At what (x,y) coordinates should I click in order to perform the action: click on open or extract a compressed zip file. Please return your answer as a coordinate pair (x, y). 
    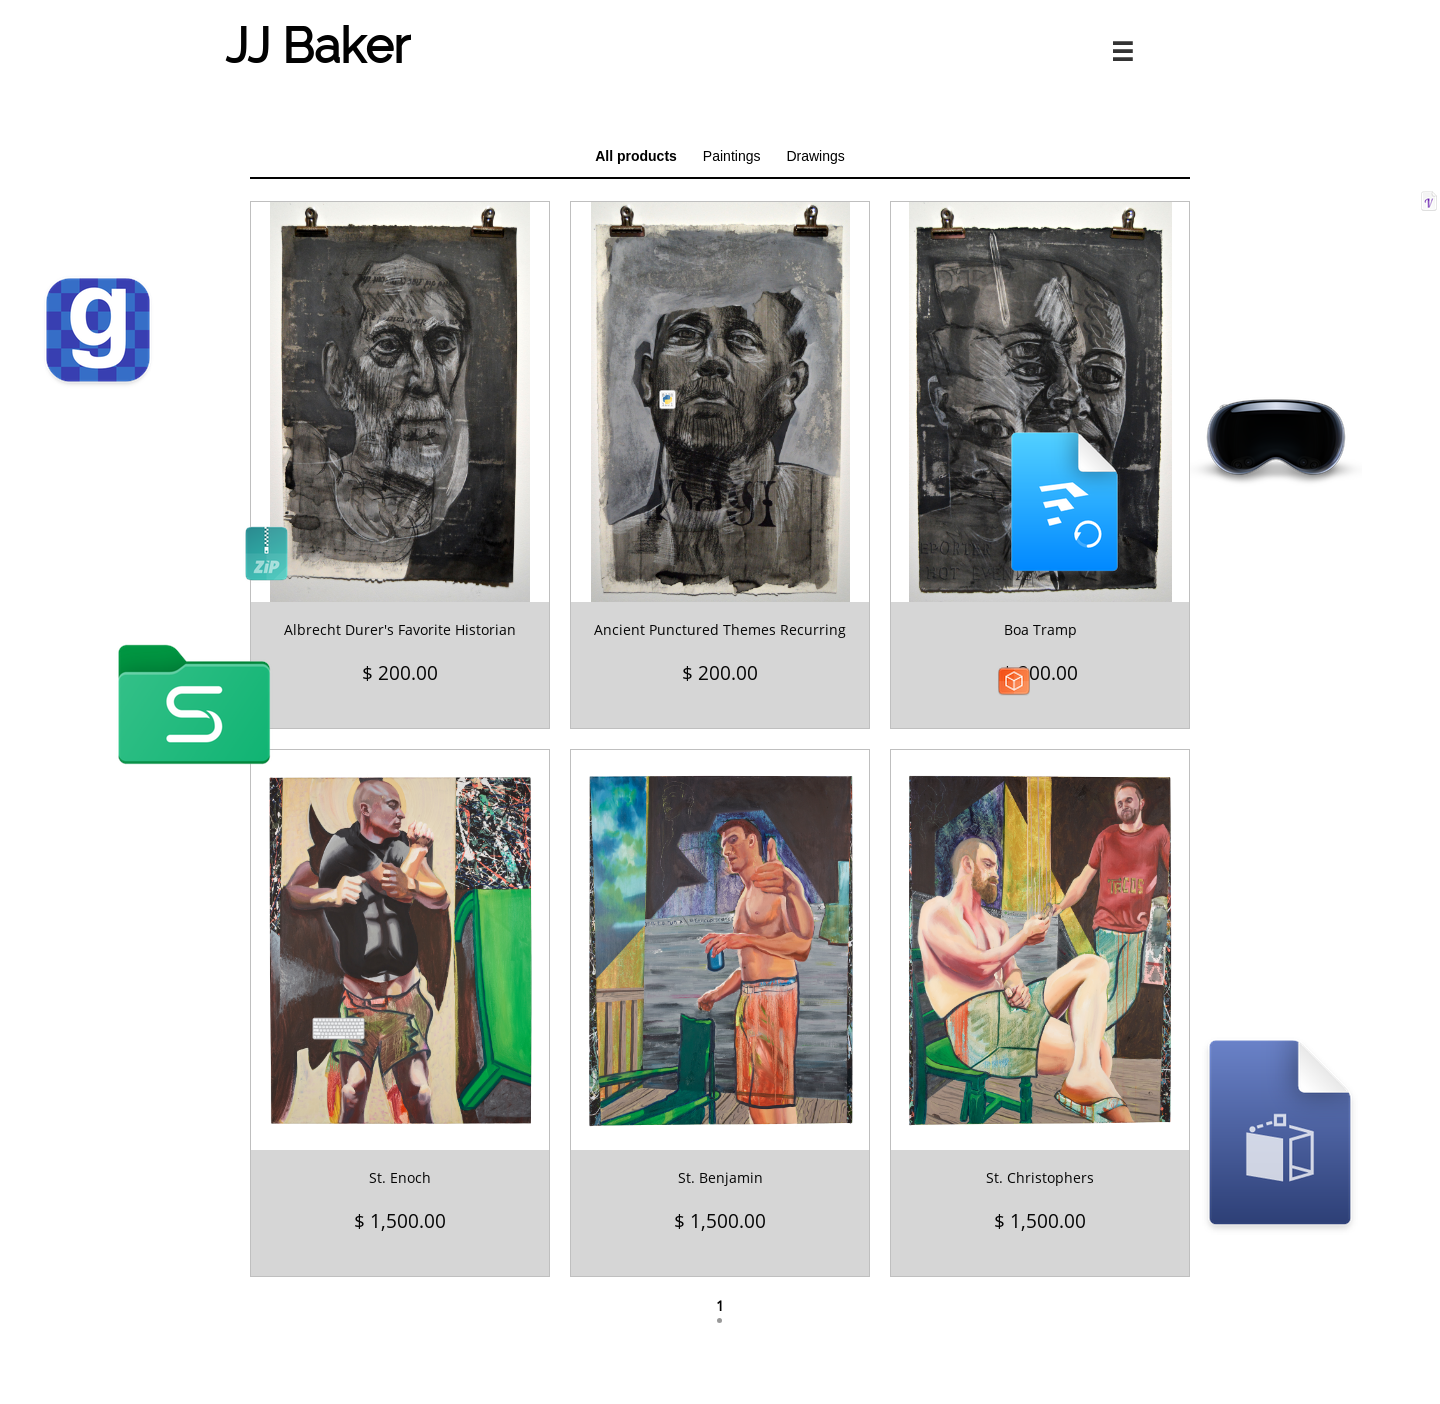
    Looking at the image, I should click on (266, 553).